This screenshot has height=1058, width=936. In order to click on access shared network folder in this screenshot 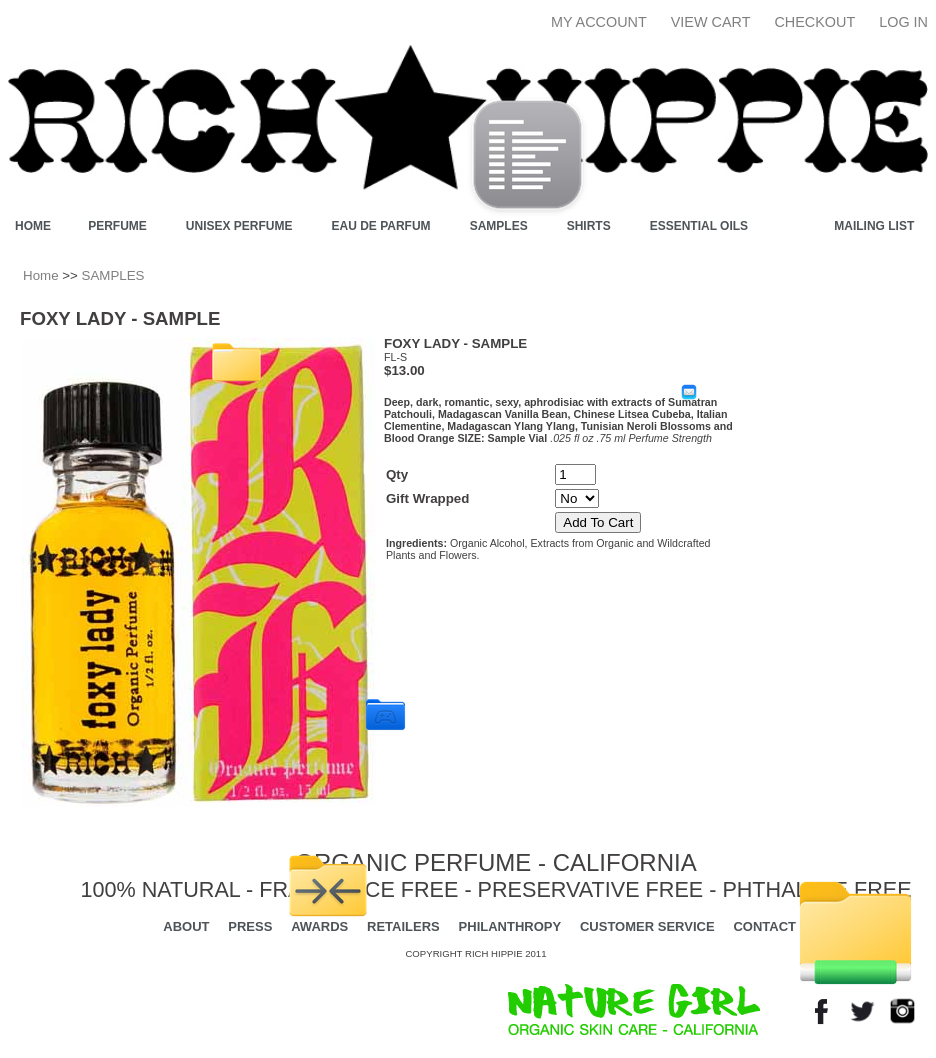, I will do `click(855, 928)`.